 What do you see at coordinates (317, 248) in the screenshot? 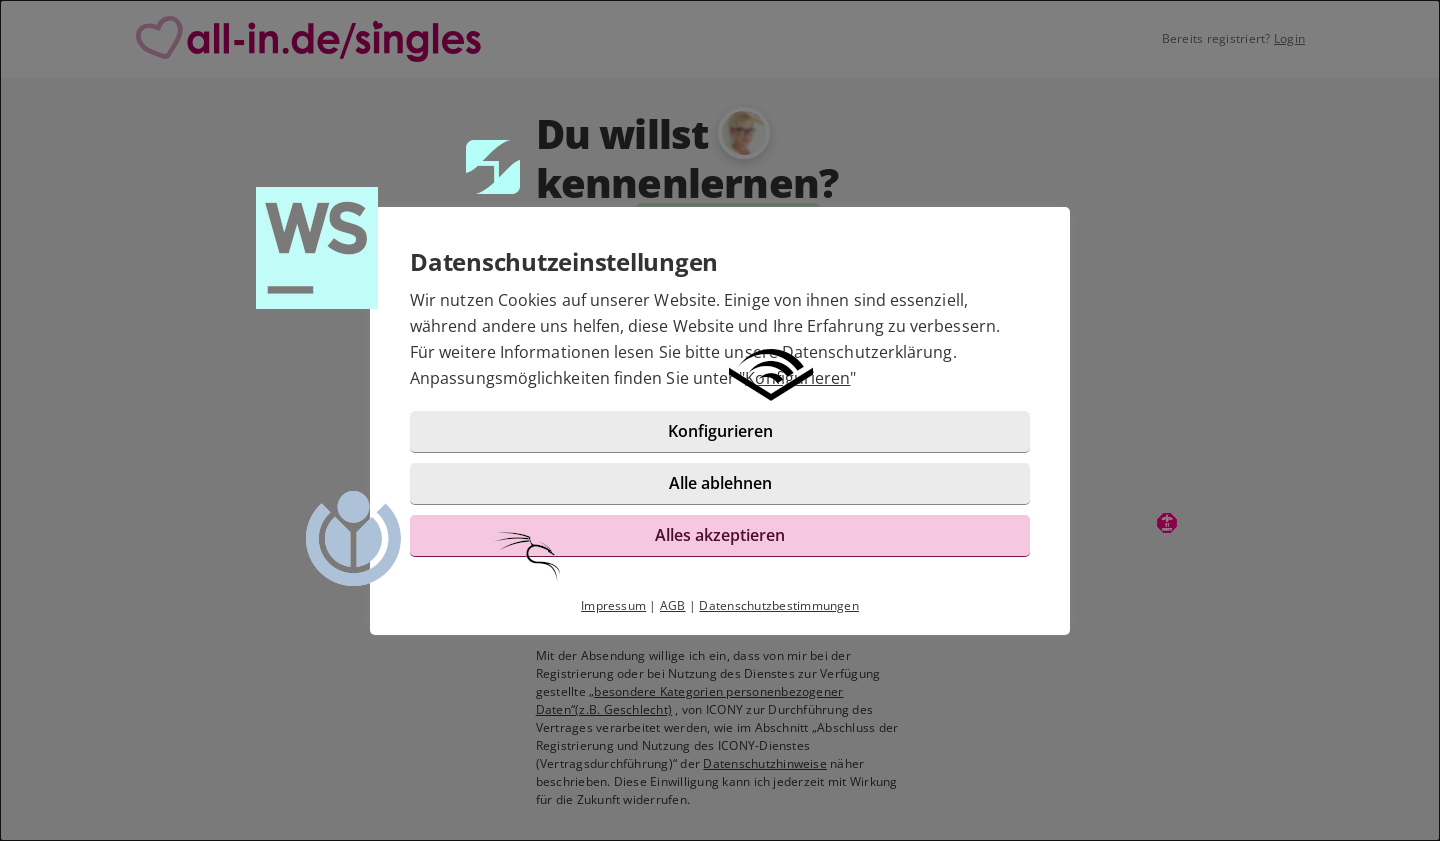
I see `open WebStorm IDE` at bounding box center [317, 248].